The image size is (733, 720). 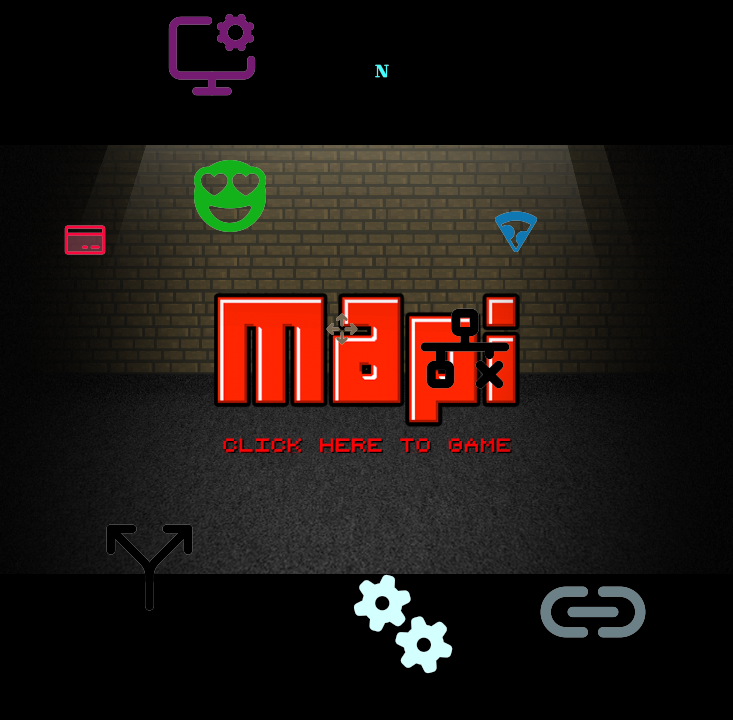 What do you see at coordinates (342, 329) in the screenshot?
I see `expand to fullscreen mode` at bounding box center [342, 329].